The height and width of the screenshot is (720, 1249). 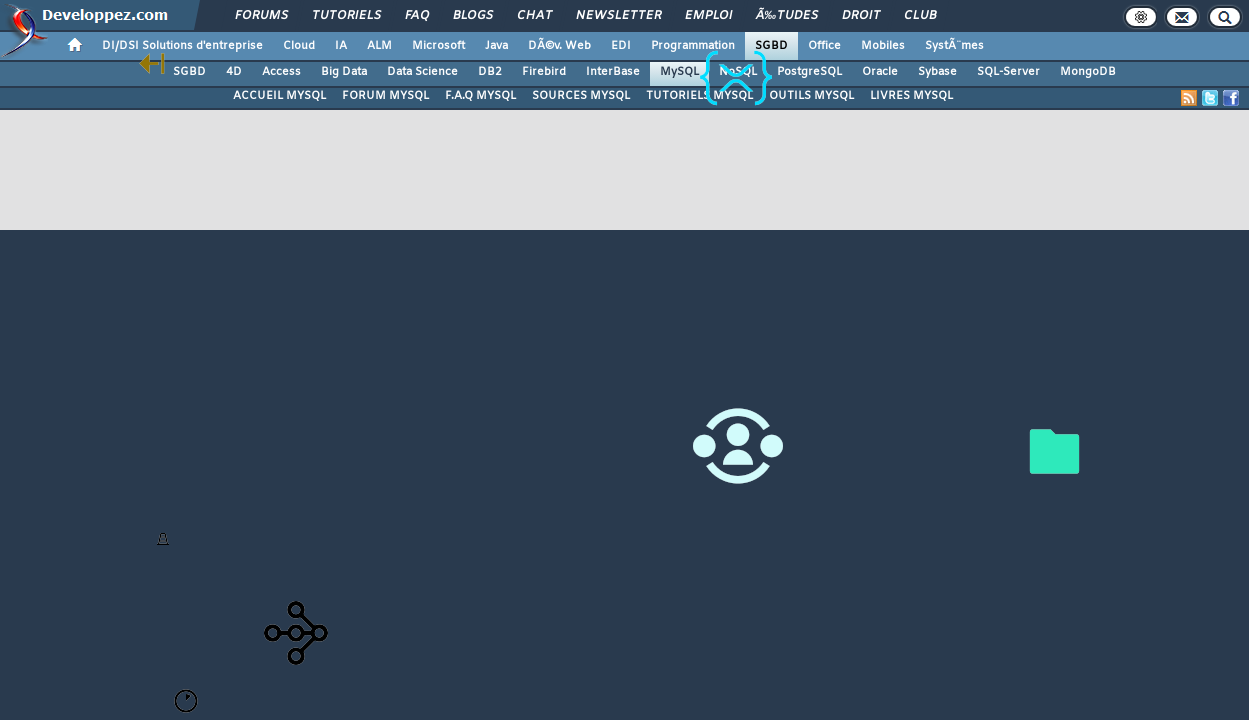 What do you see at coordinates (296, 633) in the screenshot?
I see `ray distributed computing framework logo` at bounding box center [296, 633].